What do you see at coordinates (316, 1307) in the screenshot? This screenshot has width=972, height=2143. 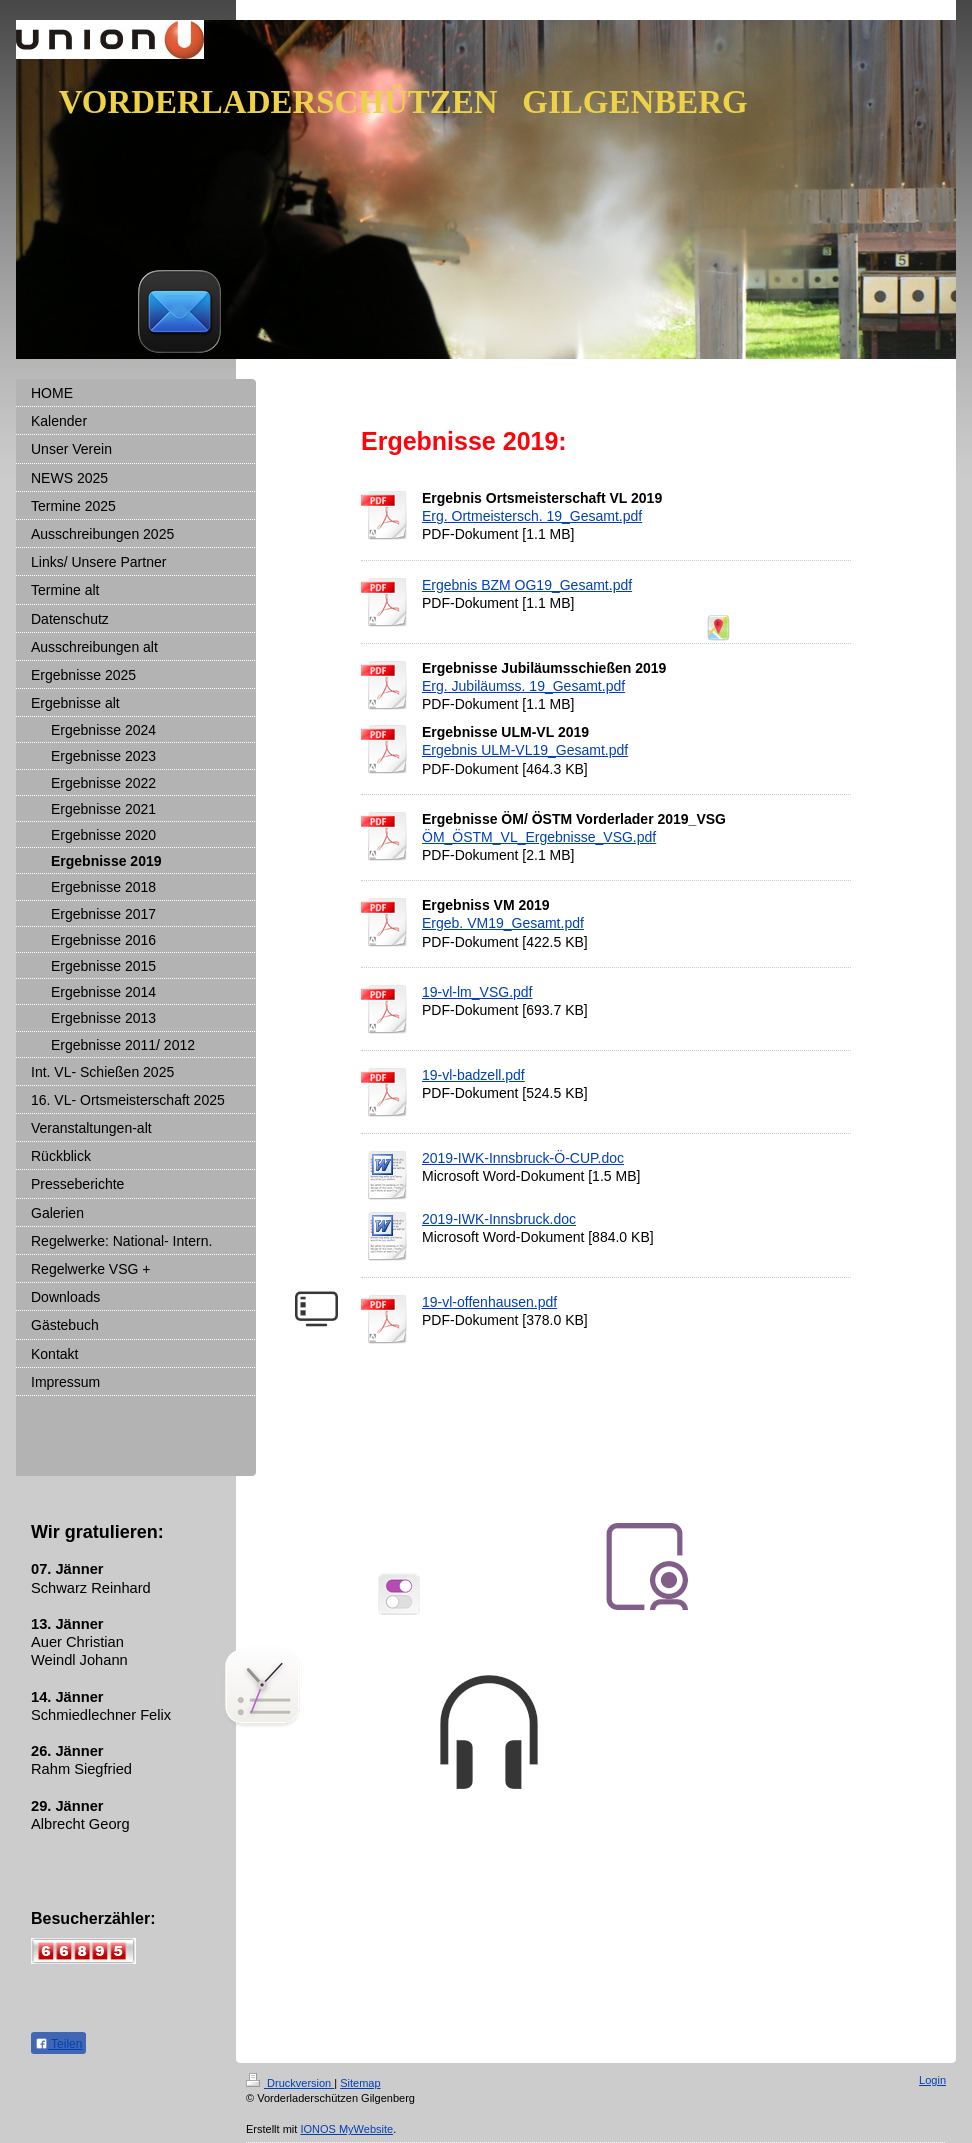 I see `access ubuntu panel preferences` at bounding box center [316, 1307].